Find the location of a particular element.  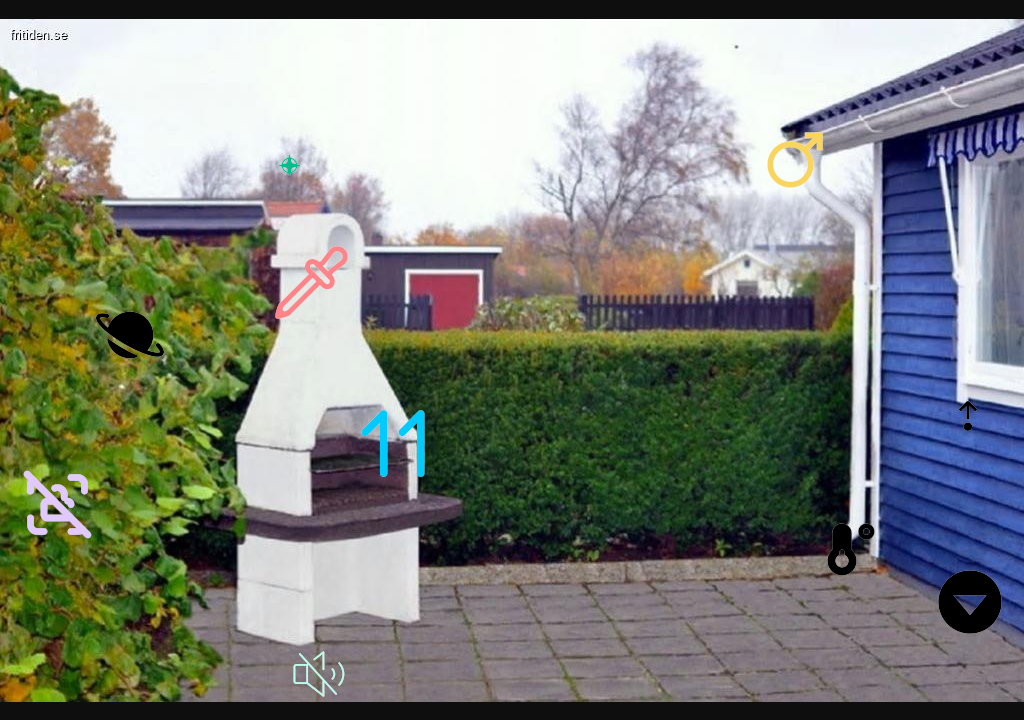

step out of the current function during debugging is located at coordinates (968, 416).